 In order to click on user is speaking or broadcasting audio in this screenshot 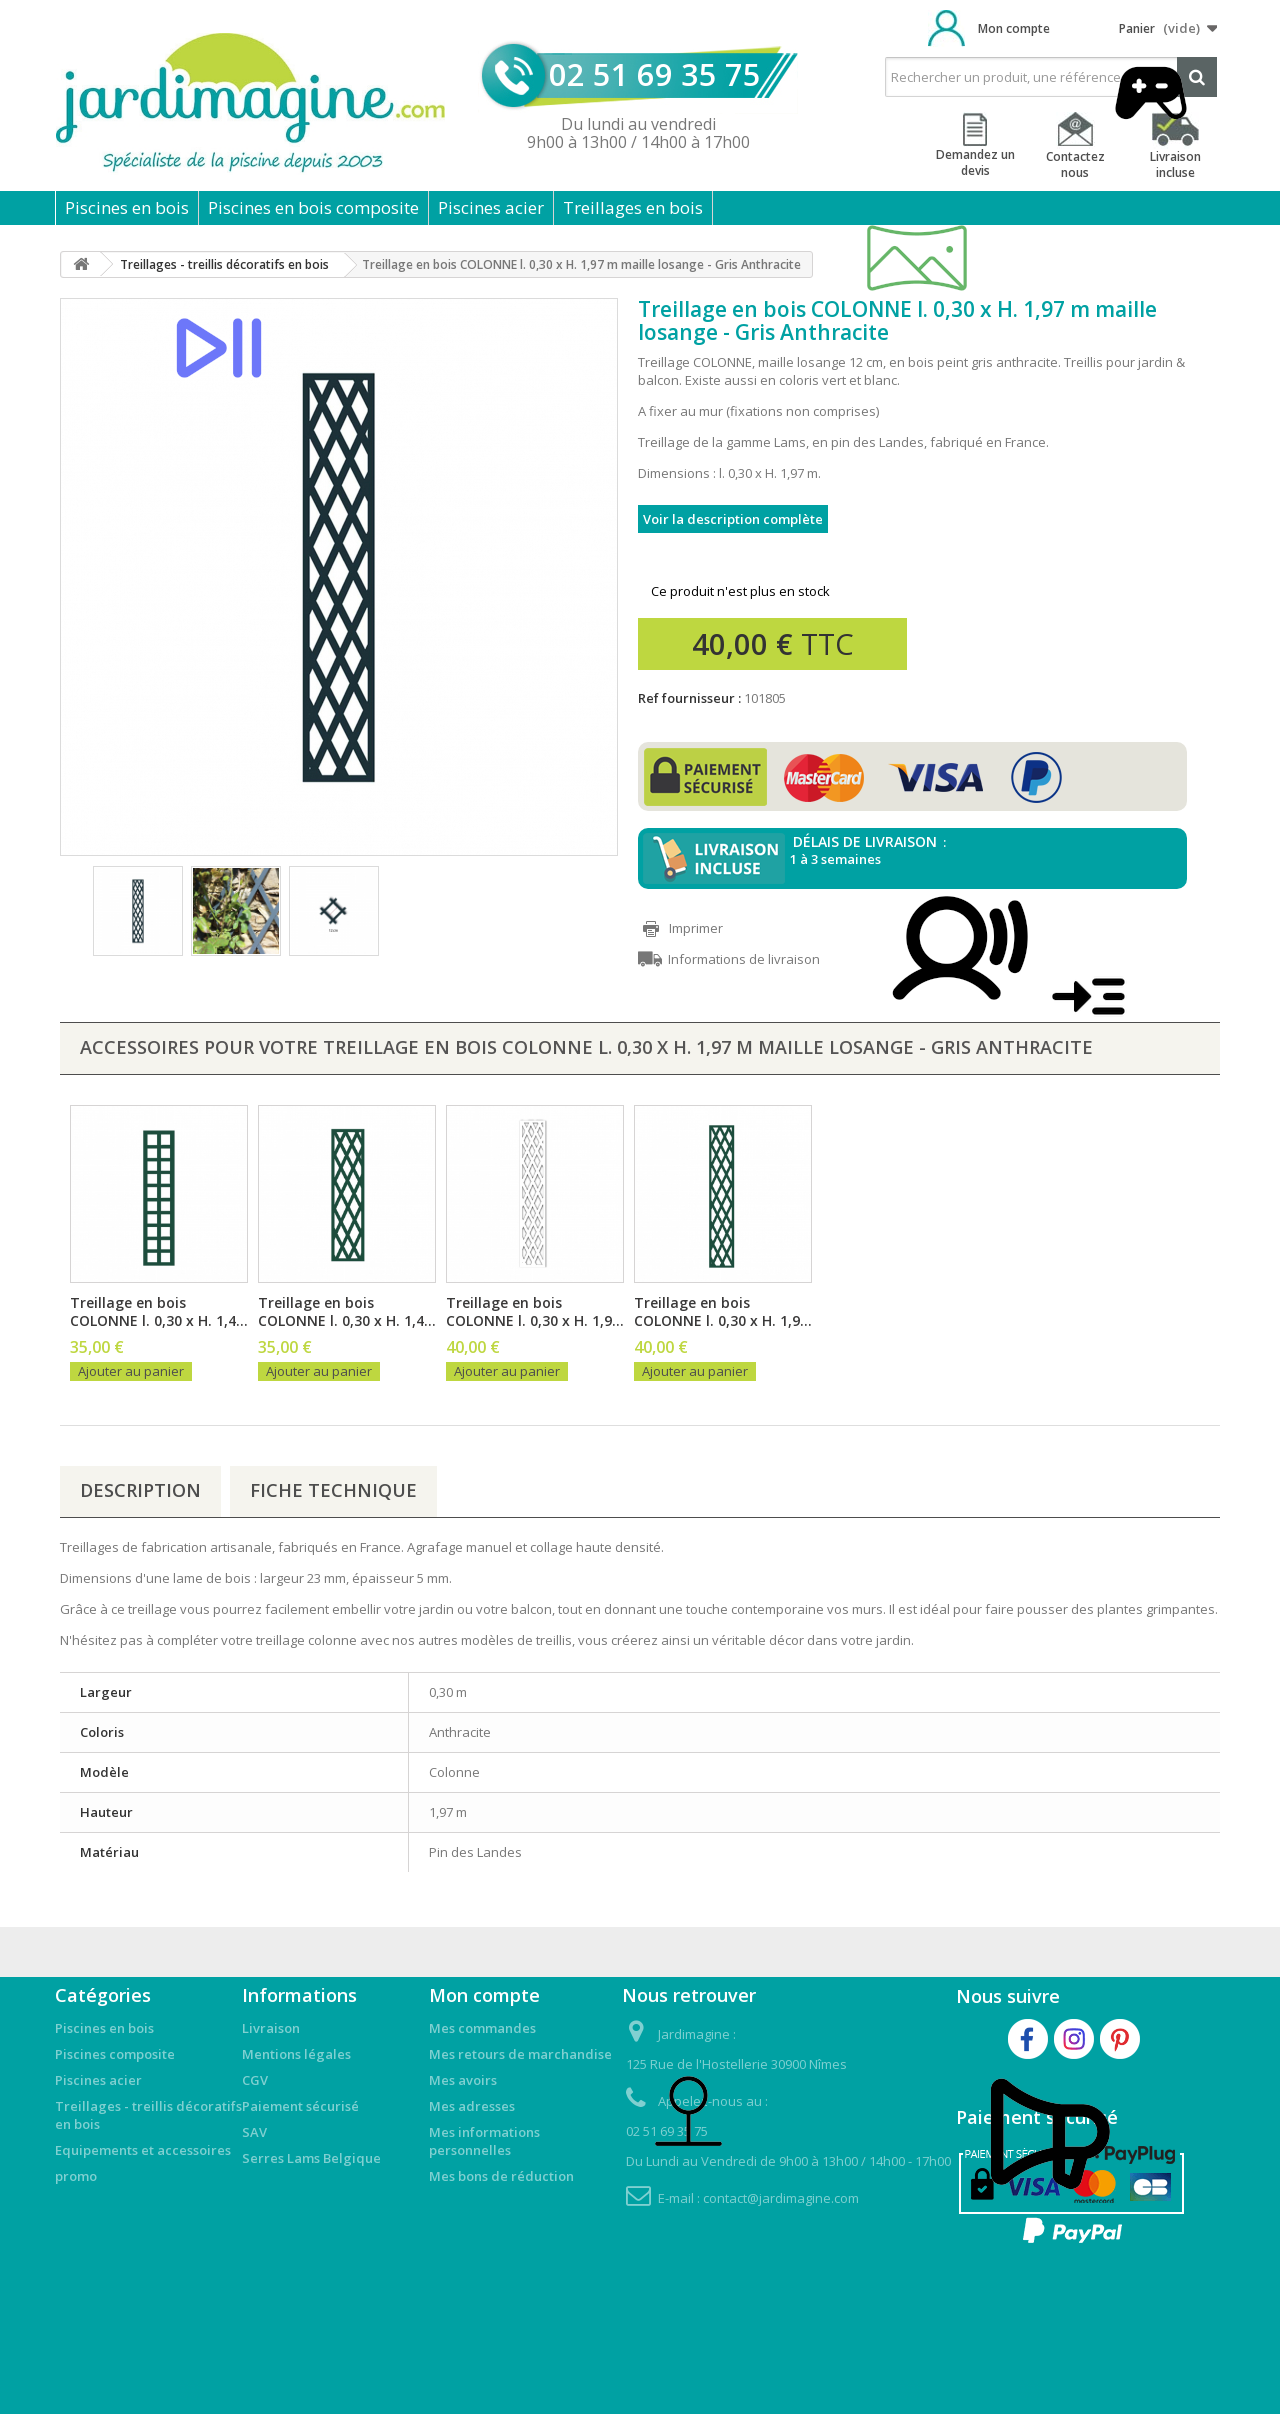, I will do `click(958, 948)`.